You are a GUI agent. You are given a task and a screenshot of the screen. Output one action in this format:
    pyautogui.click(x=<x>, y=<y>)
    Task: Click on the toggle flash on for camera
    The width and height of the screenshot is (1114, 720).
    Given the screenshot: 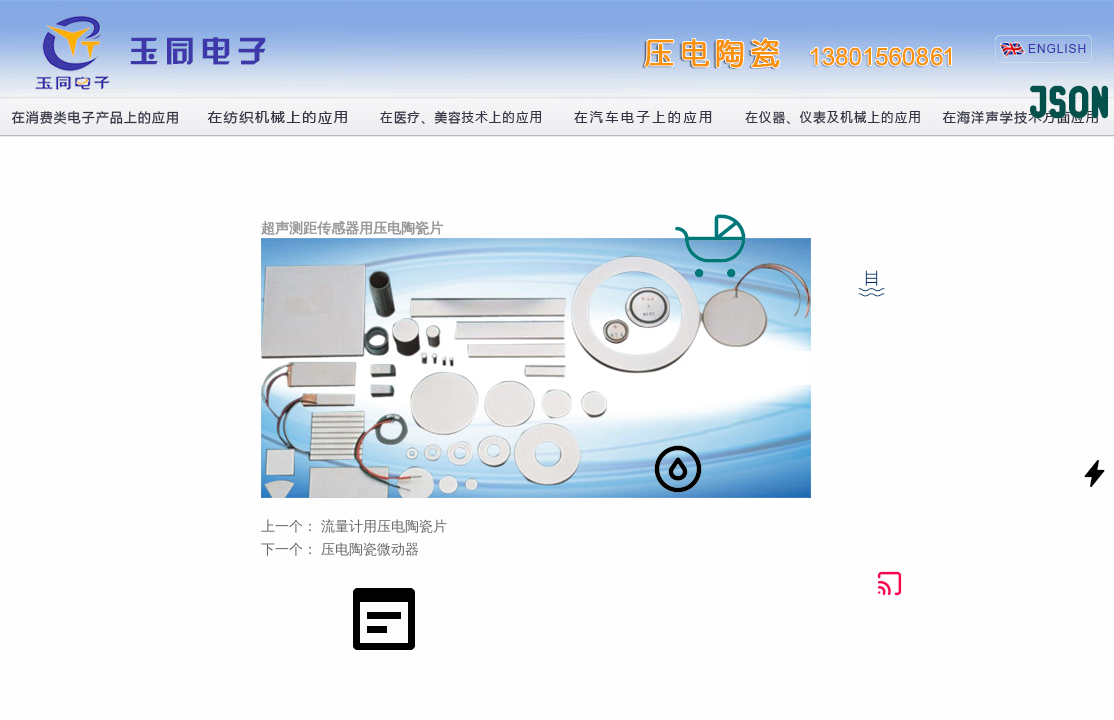 What is the action you would take?
    pyautogui.click(x=1094, y=473)
    